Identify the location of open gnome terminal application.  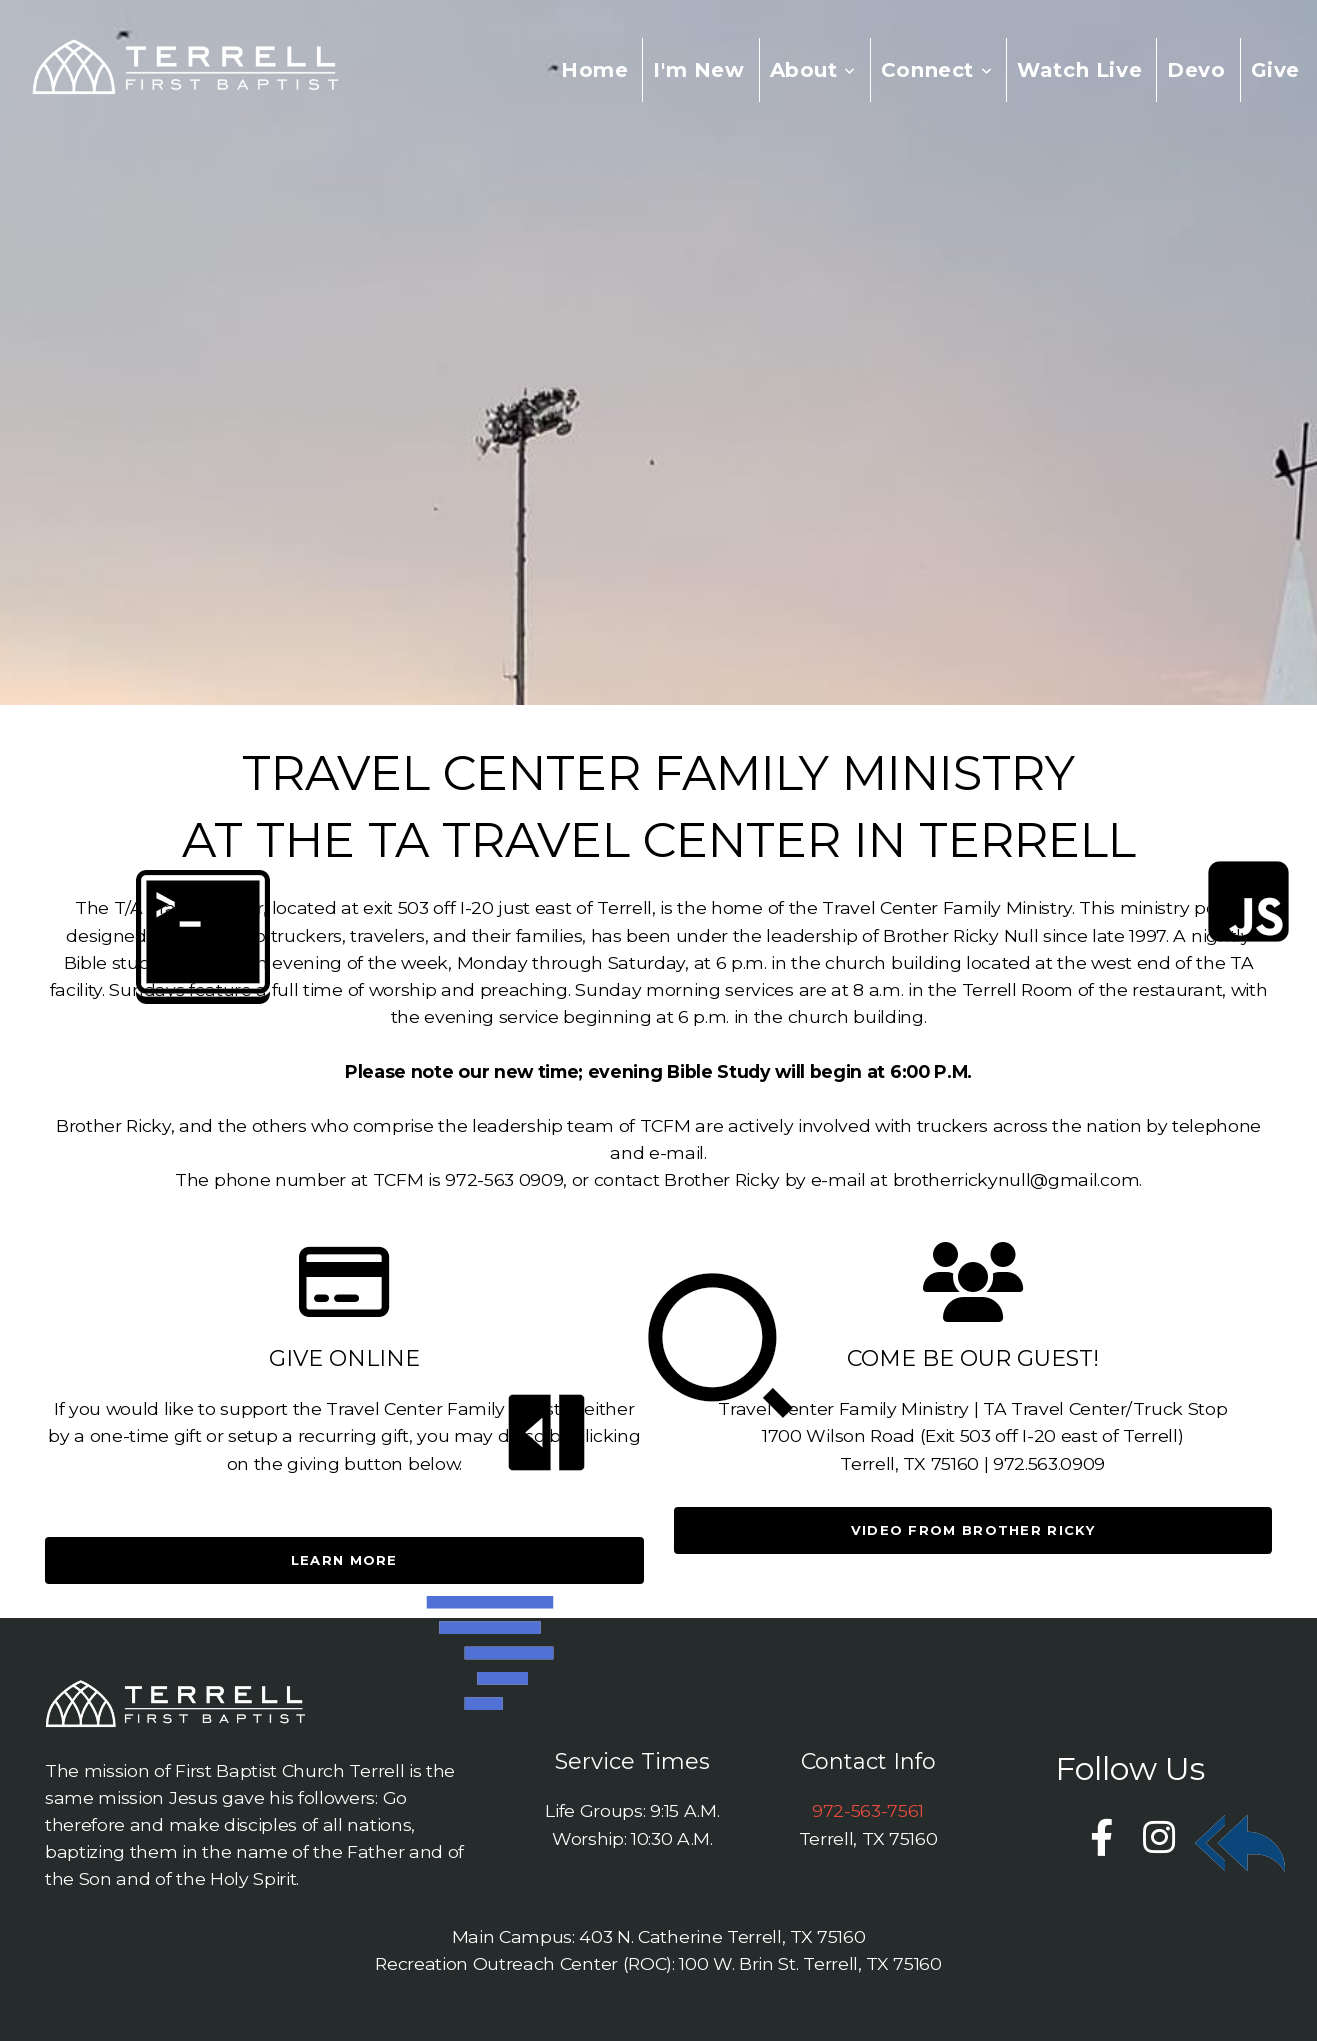
(203, 937).